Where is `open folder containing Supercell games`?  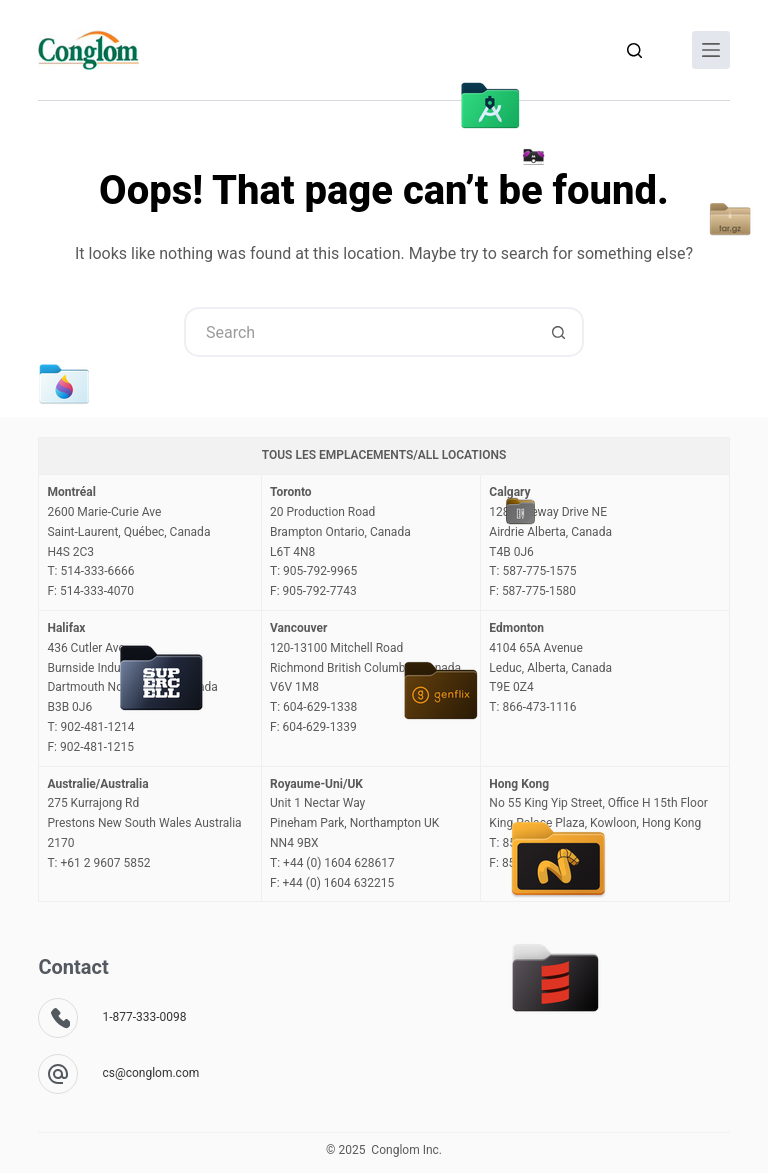
open folder containing Supercell games is located at coordinates (161, 680).